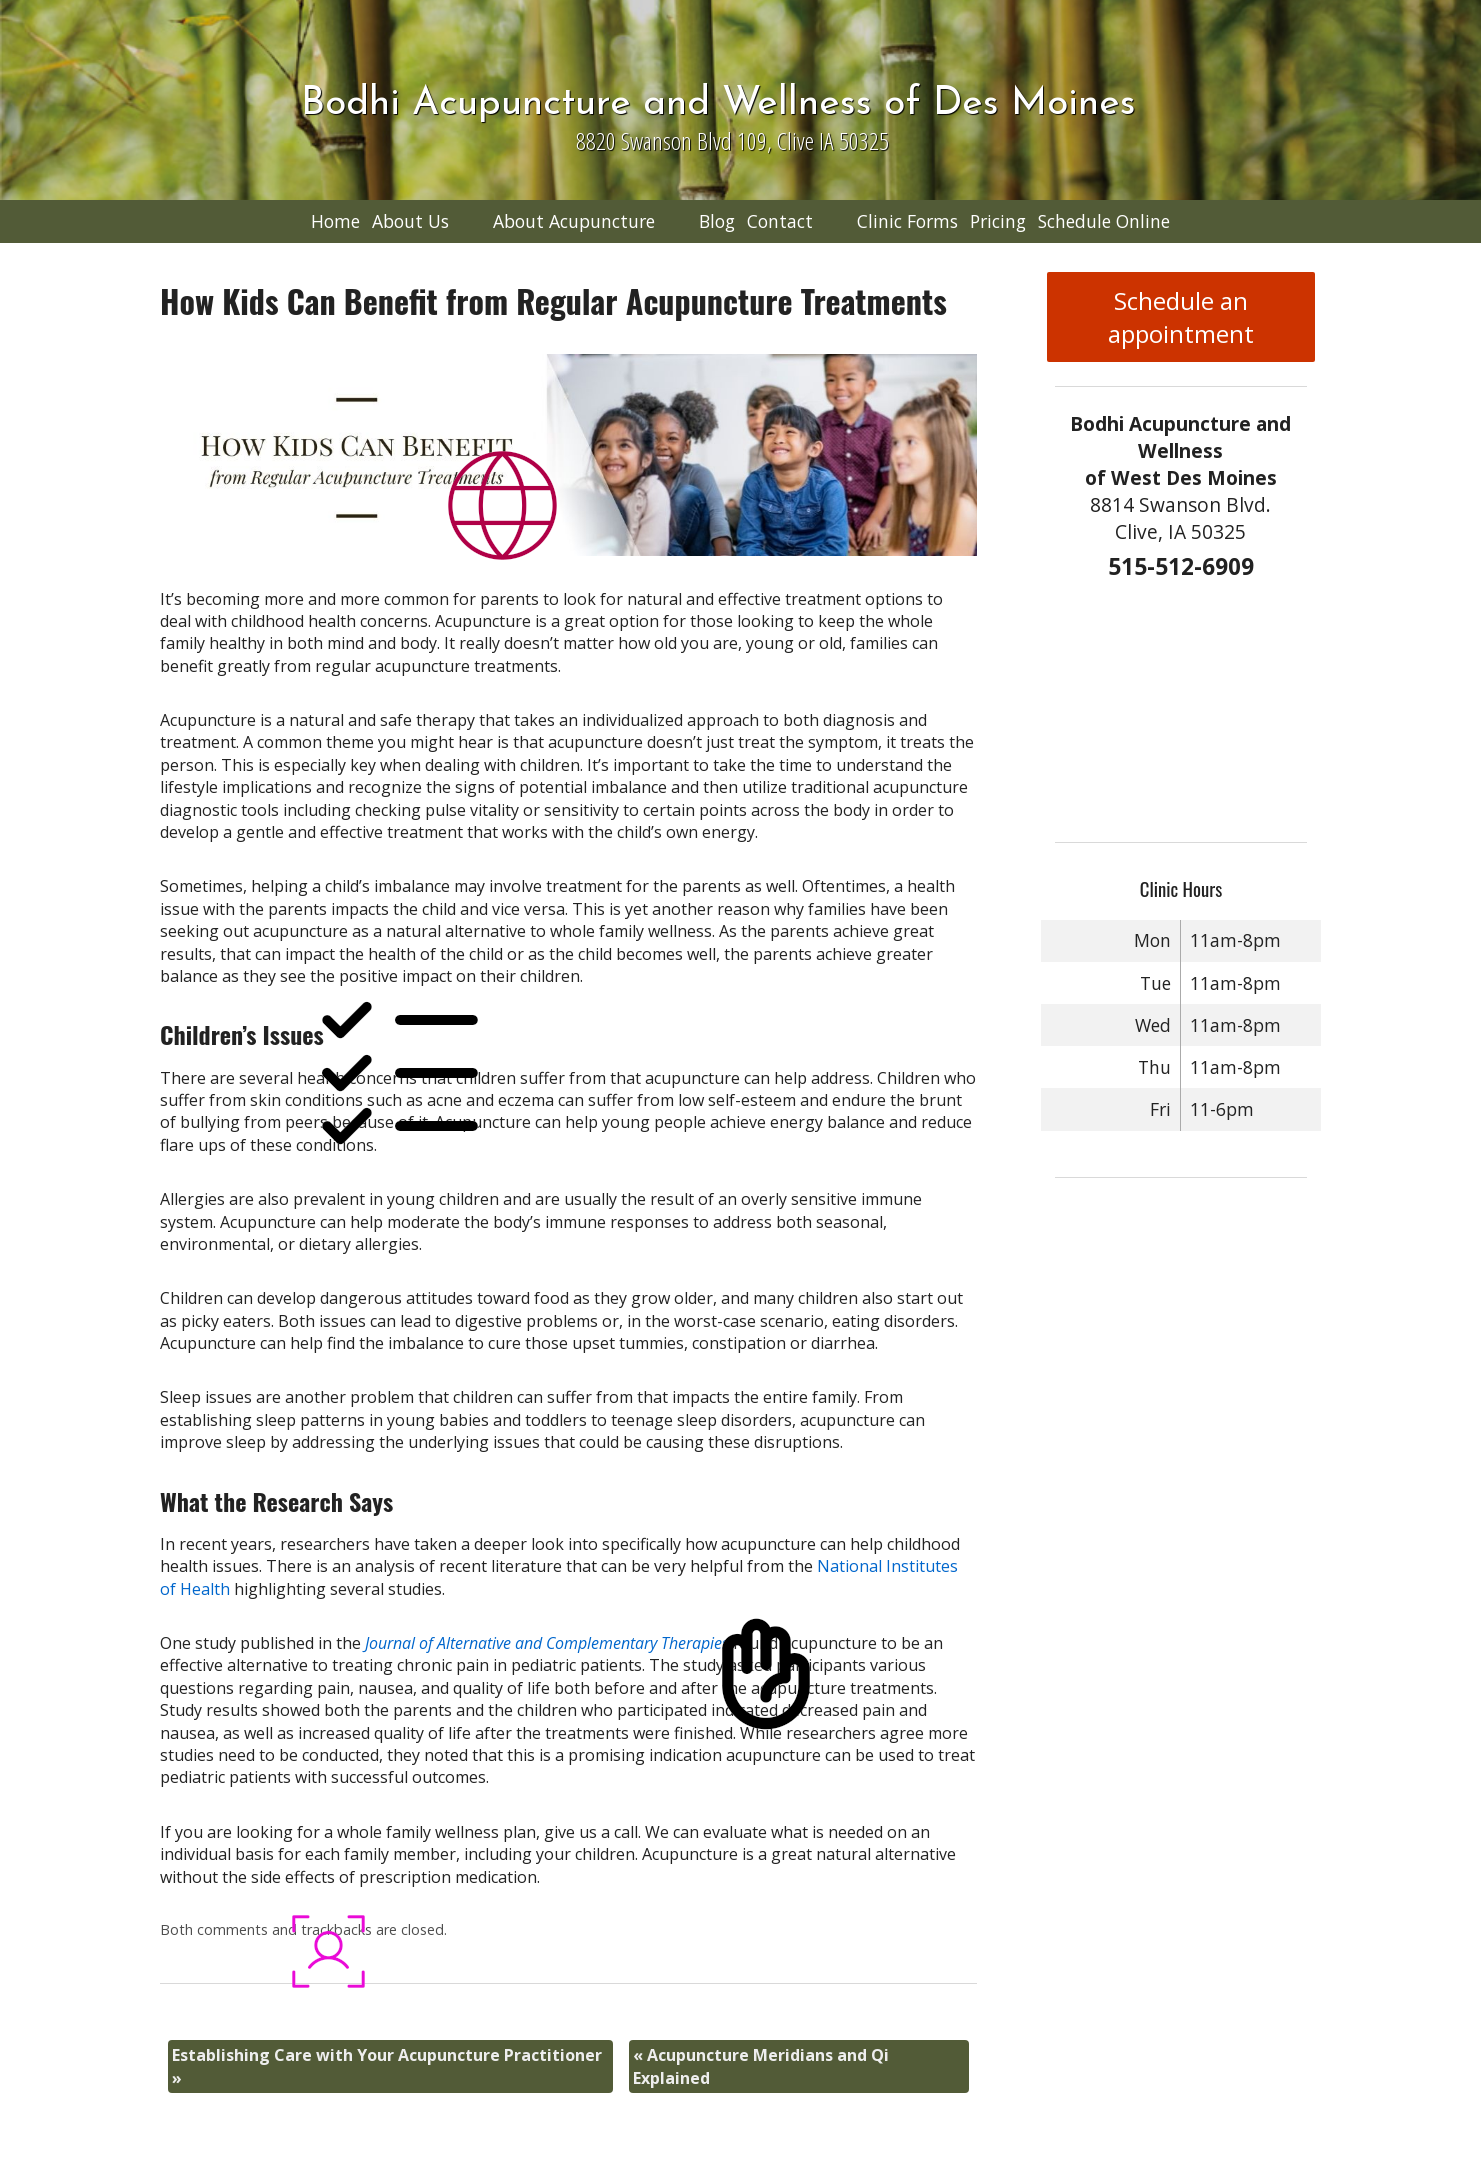  I want to click on view completed tasks or checklist, so click(400, 1073).